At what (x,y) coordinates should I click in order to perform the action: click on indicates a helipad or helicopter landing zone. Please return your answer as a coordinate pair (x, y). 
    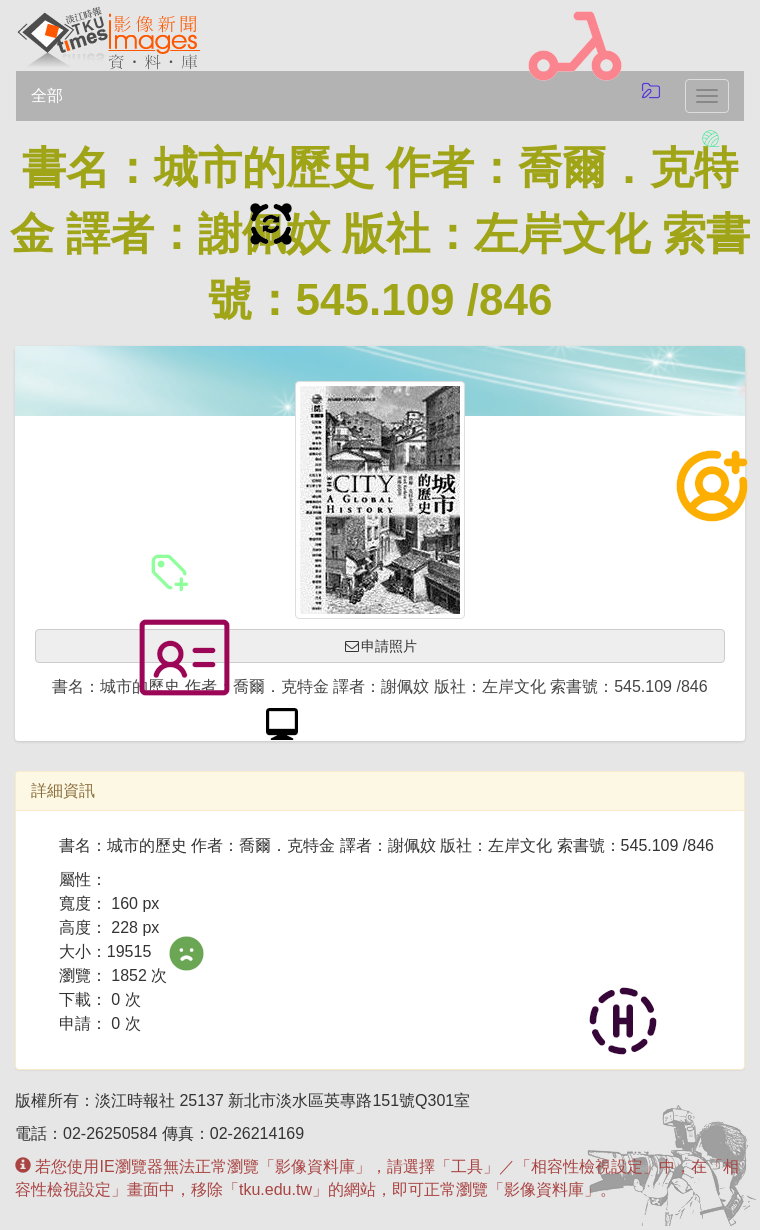
    Looking at the image, I should click on (623, 1021).